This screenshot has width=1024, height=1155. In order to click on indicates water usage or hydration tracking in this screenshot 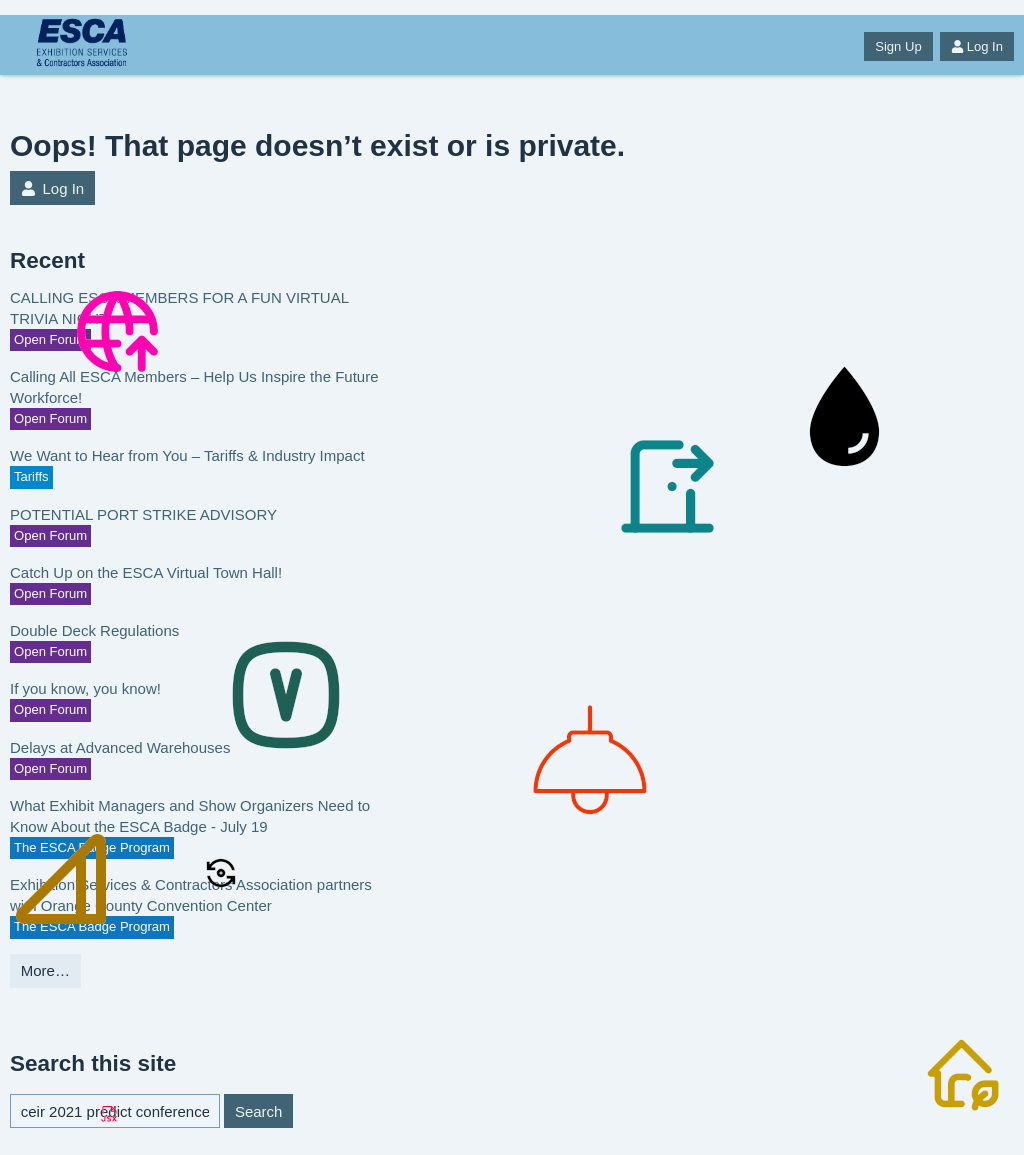, I will do `click(844, 417)`.